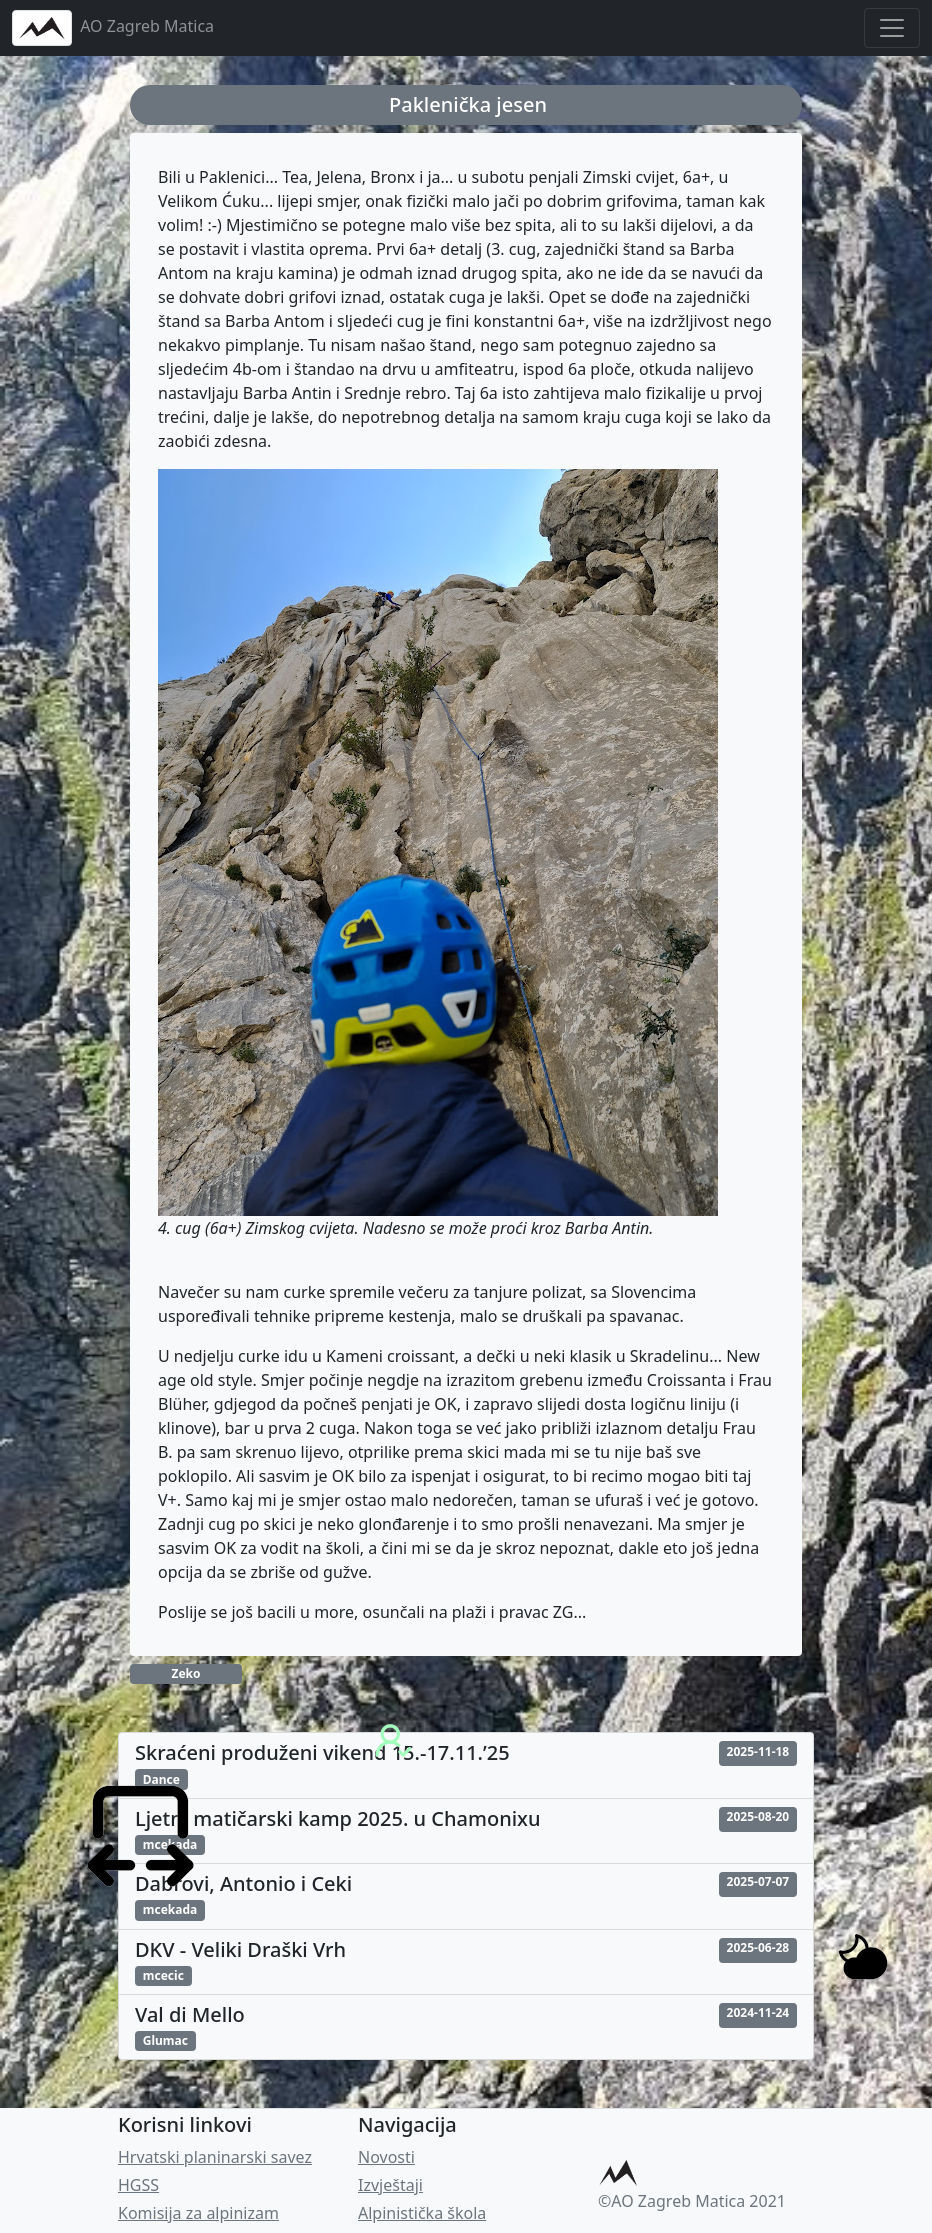 The image size is (932, 2233). I want to click on verify or approve a user account, so click(393, 1740).